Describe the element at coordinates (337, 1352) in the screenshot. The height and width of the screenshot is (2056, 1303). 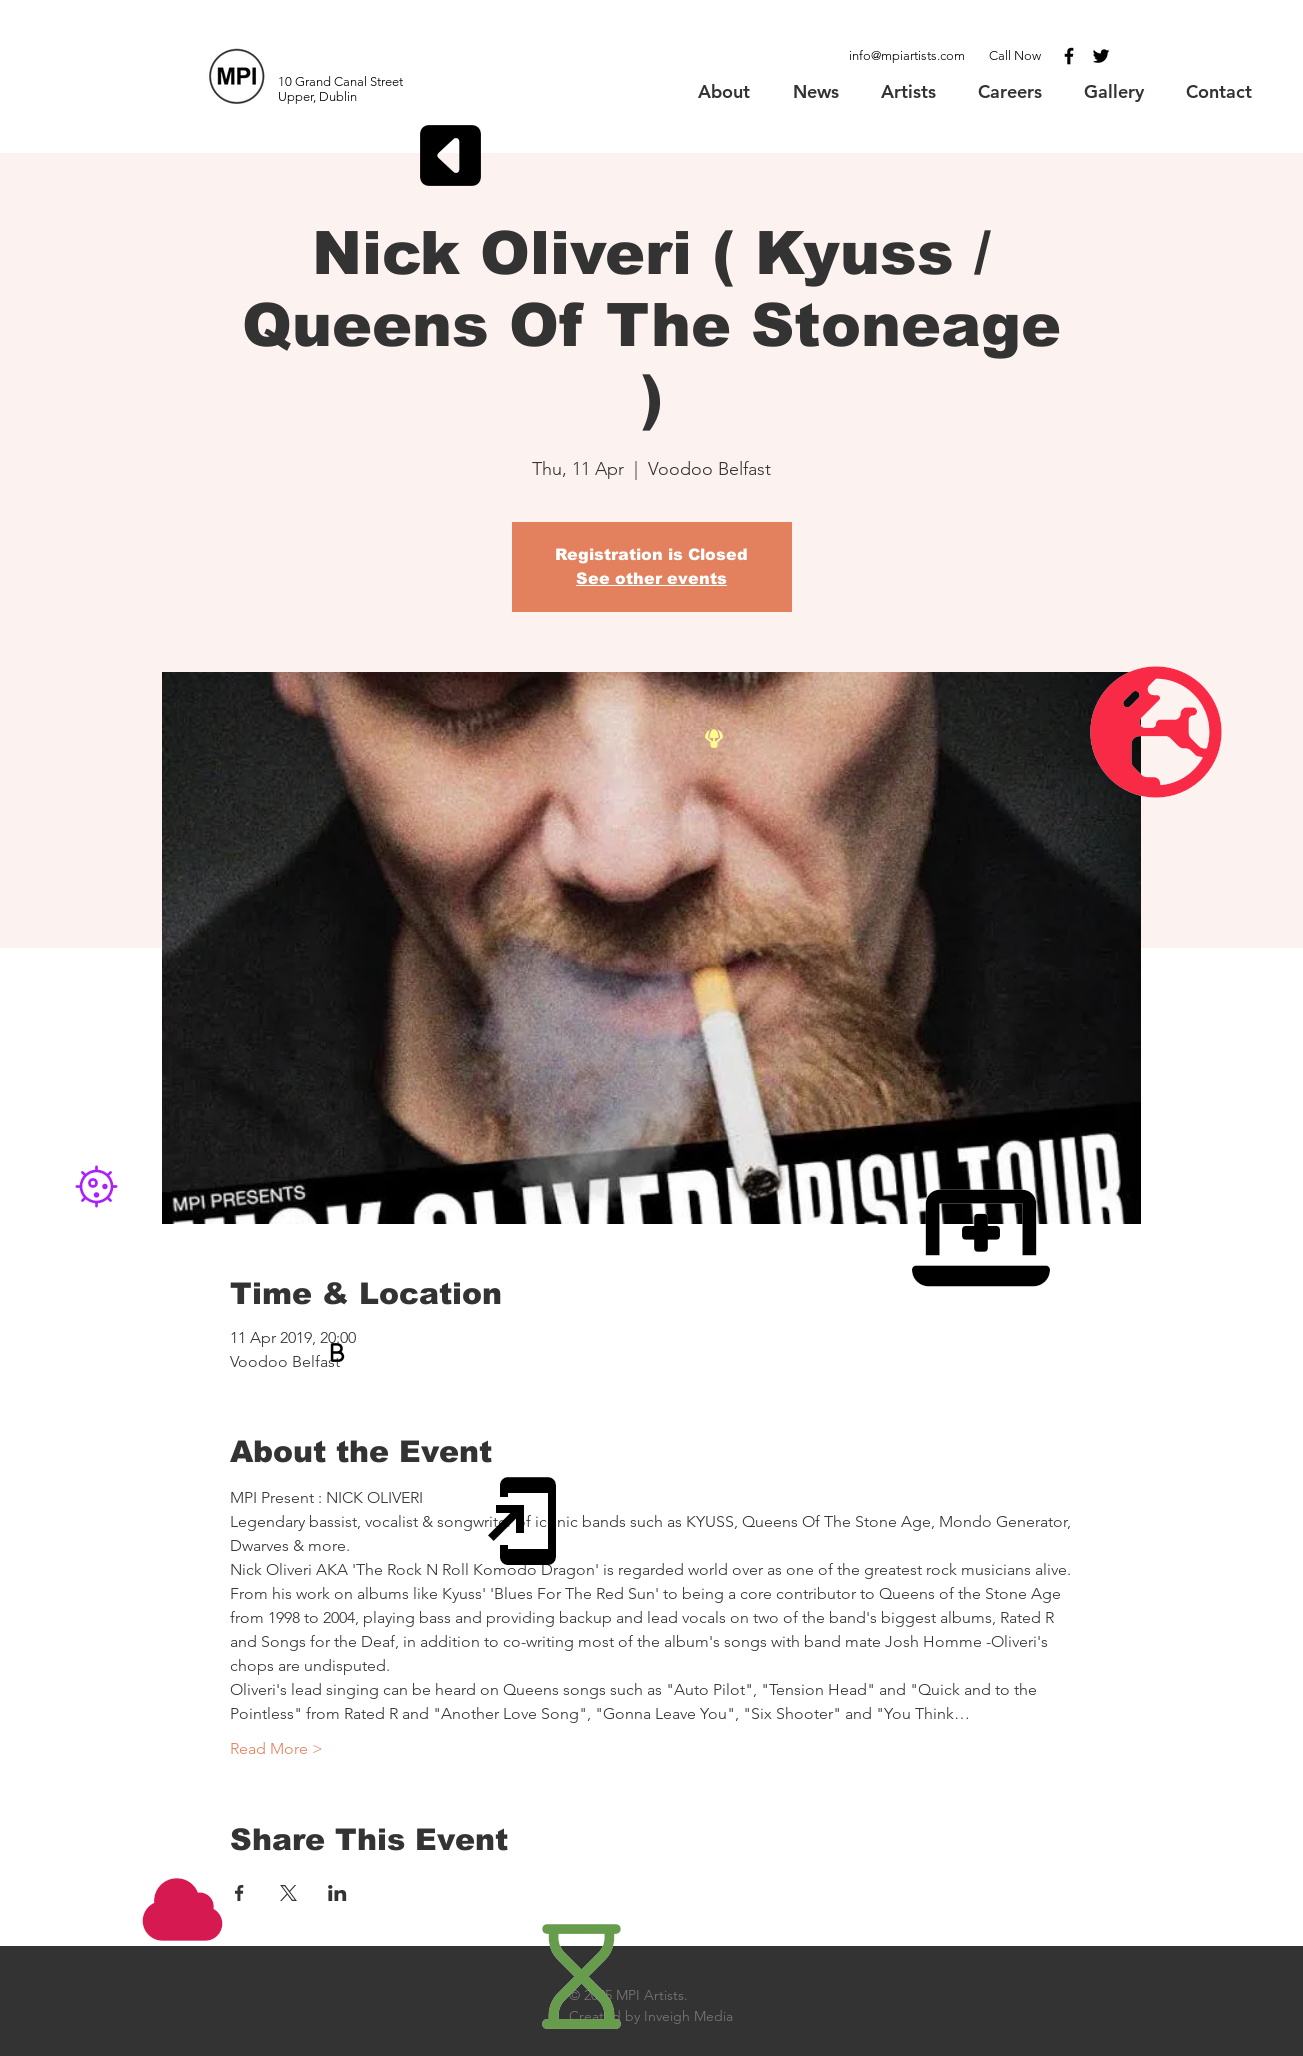
I see `apply bold formatting to selected text` at that location.